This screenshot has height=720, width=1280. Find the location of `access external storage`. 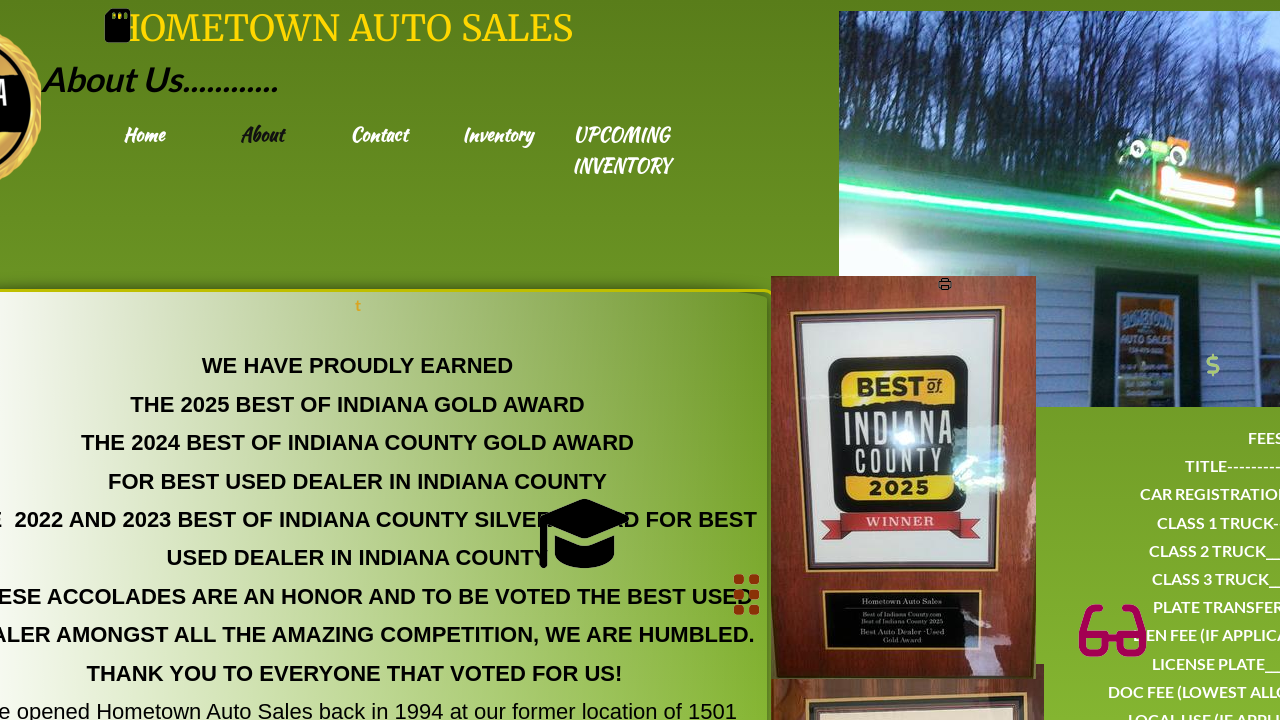

access external storage is located at coordinates (117, 25).